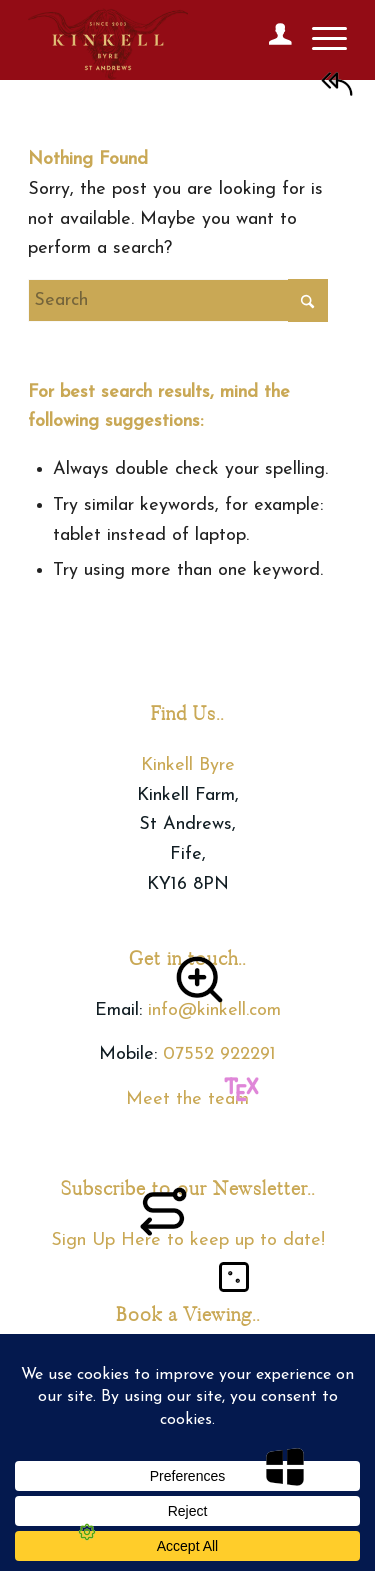  What do you see at coordinates (199, 979) in the screenshot?
I see `zoom in on content or image` at bounding box center [199, 979].